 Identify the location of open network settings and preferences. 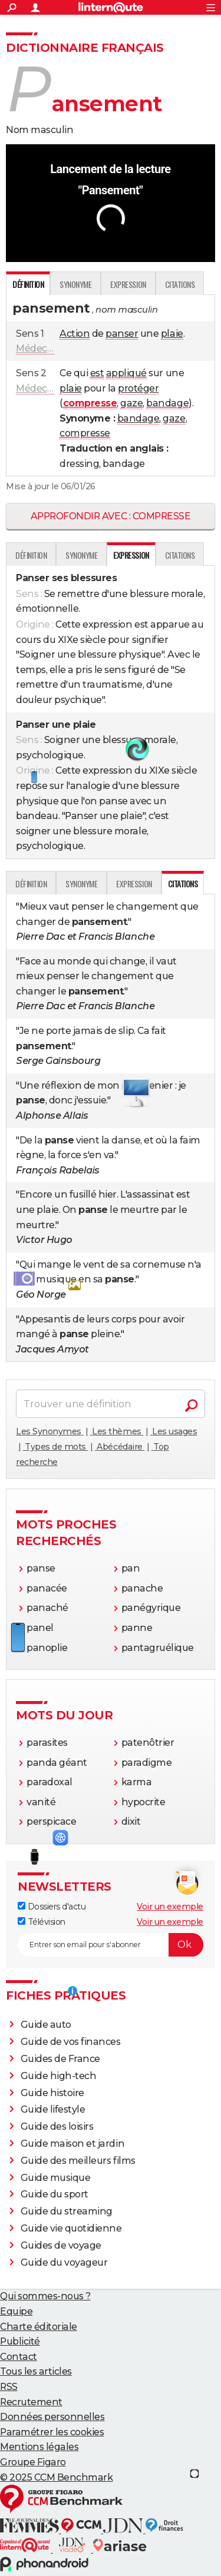
(60, 1838).